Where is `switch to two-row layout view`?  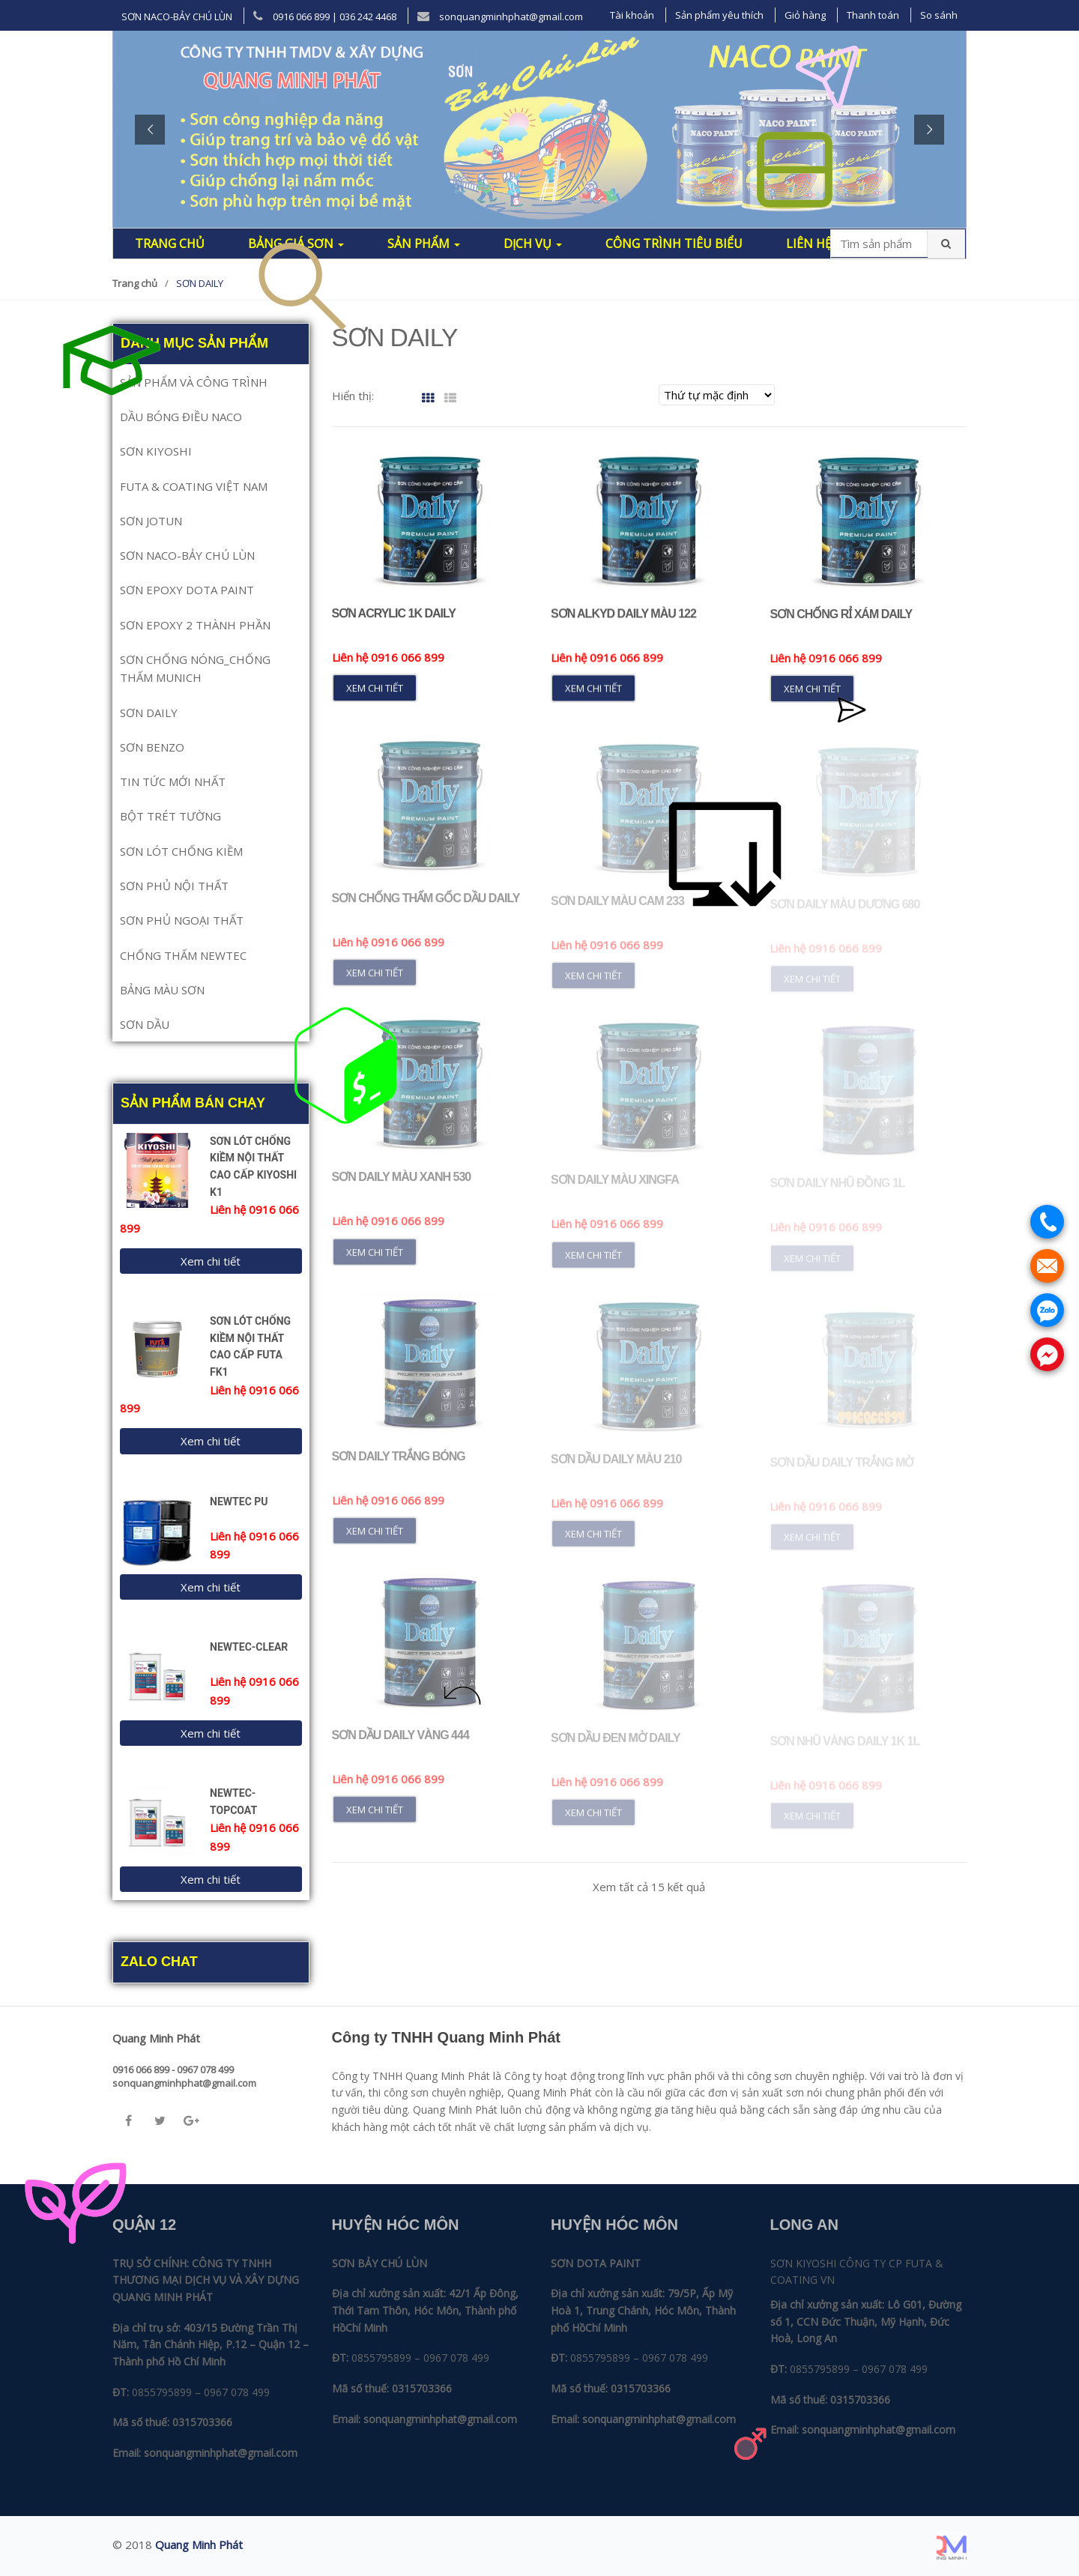
switch to two-row layout view is located at coordinates (794, 169).